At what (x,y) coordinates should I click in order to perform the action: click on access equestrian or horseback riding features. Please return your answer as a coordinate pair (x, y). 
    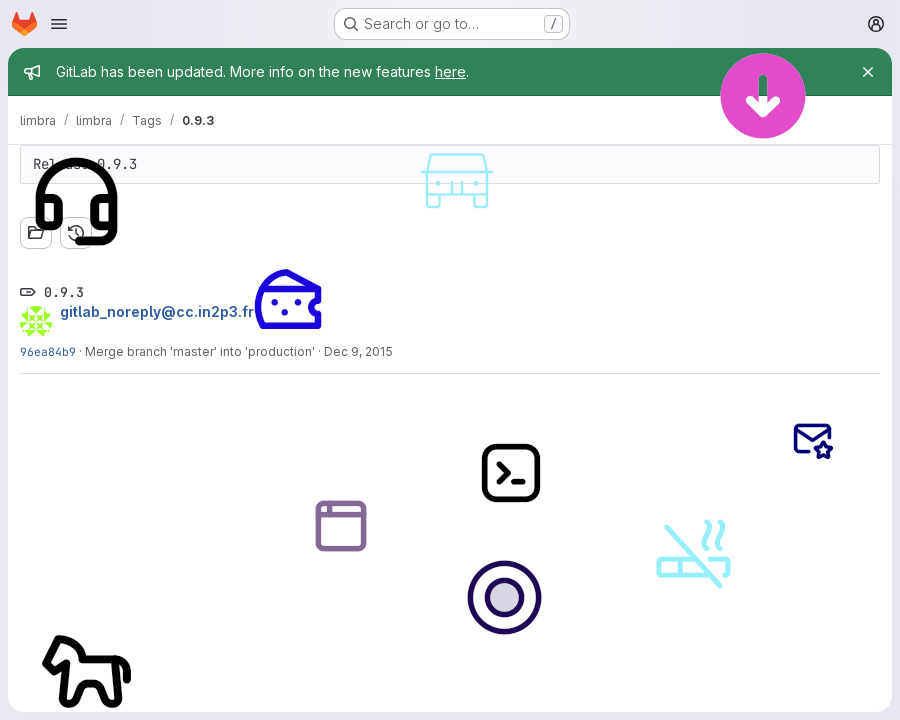
    Looking at the image, I should click on (86, 671).